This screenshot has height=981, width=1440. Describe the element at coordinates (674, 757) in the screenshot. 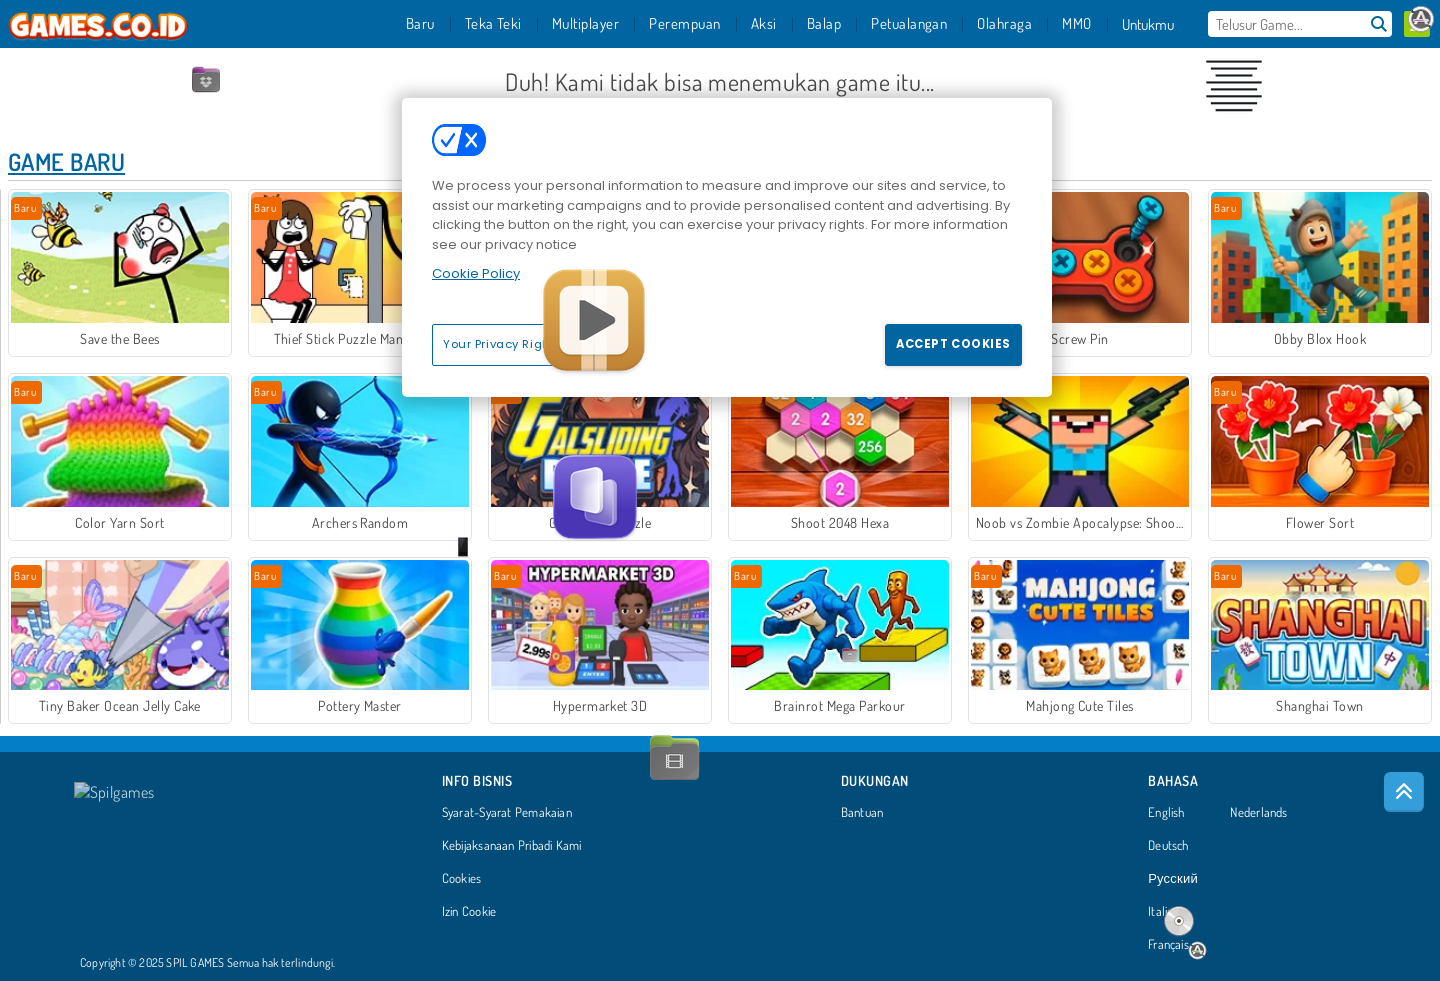

I see `open your videos folder` at that location.